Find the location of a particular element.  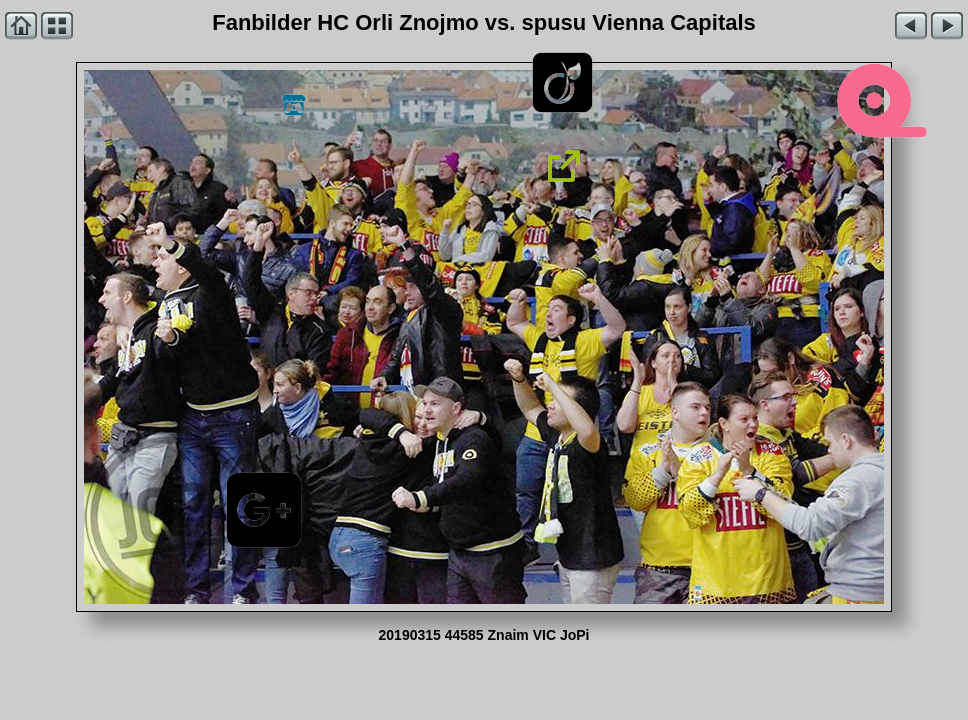

access tape or recording tools is located at coordinates (879, 100).